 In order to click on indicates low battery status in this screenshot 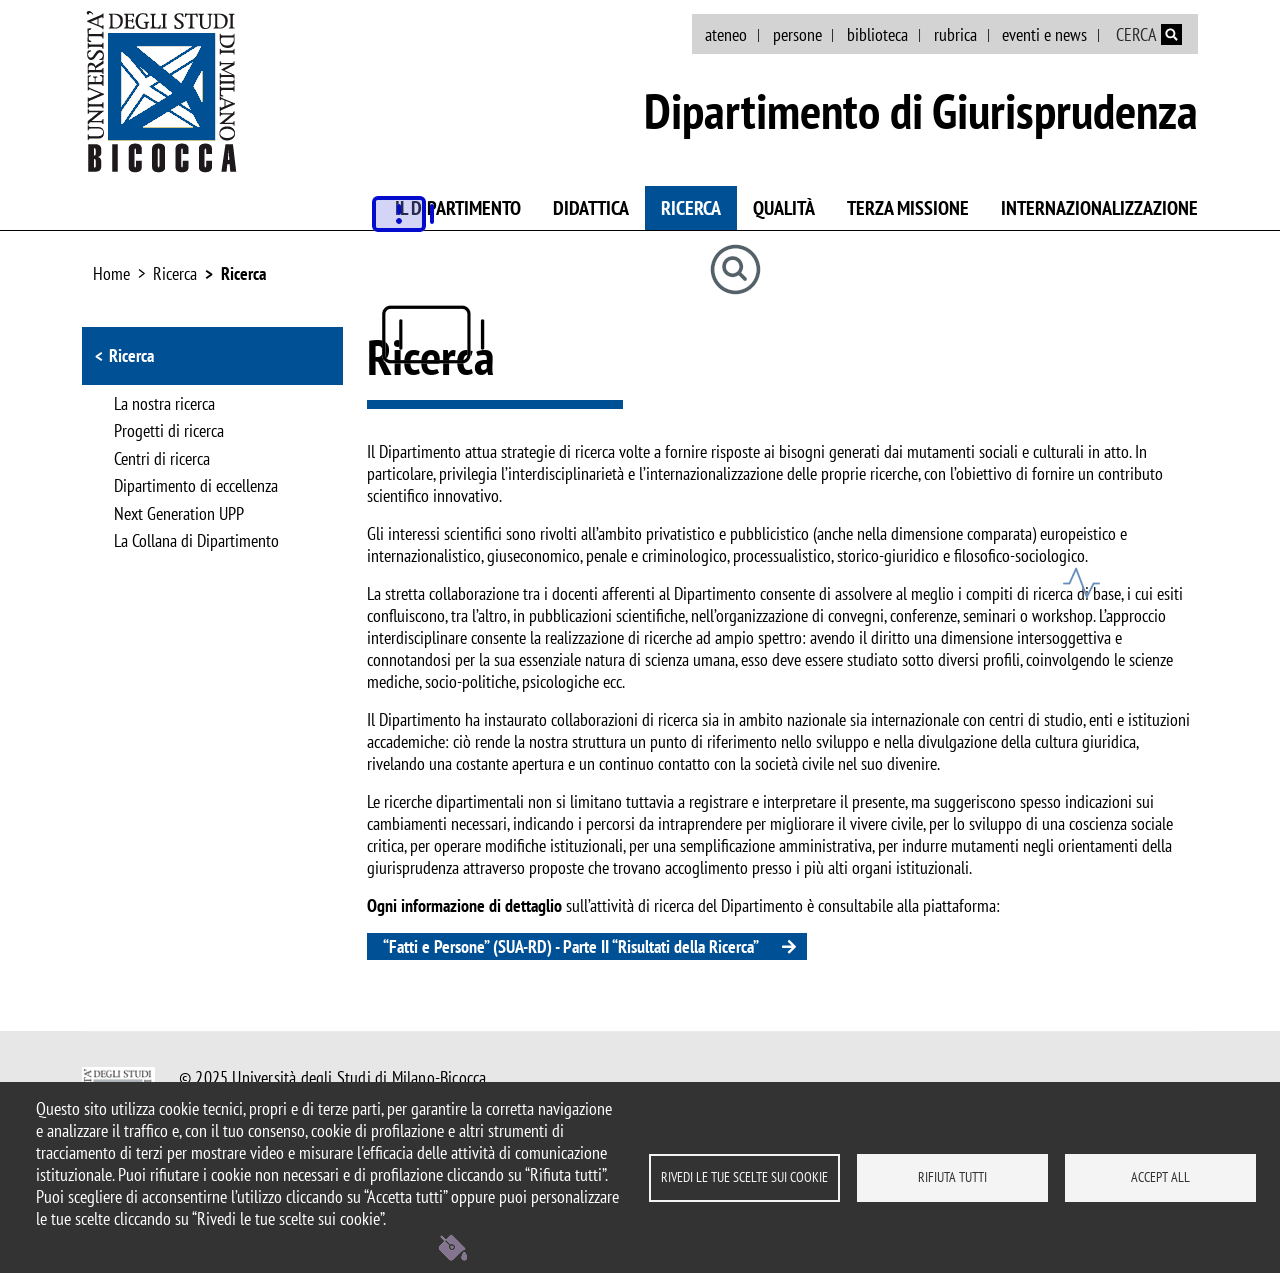, I will do `click(431, 334)`.